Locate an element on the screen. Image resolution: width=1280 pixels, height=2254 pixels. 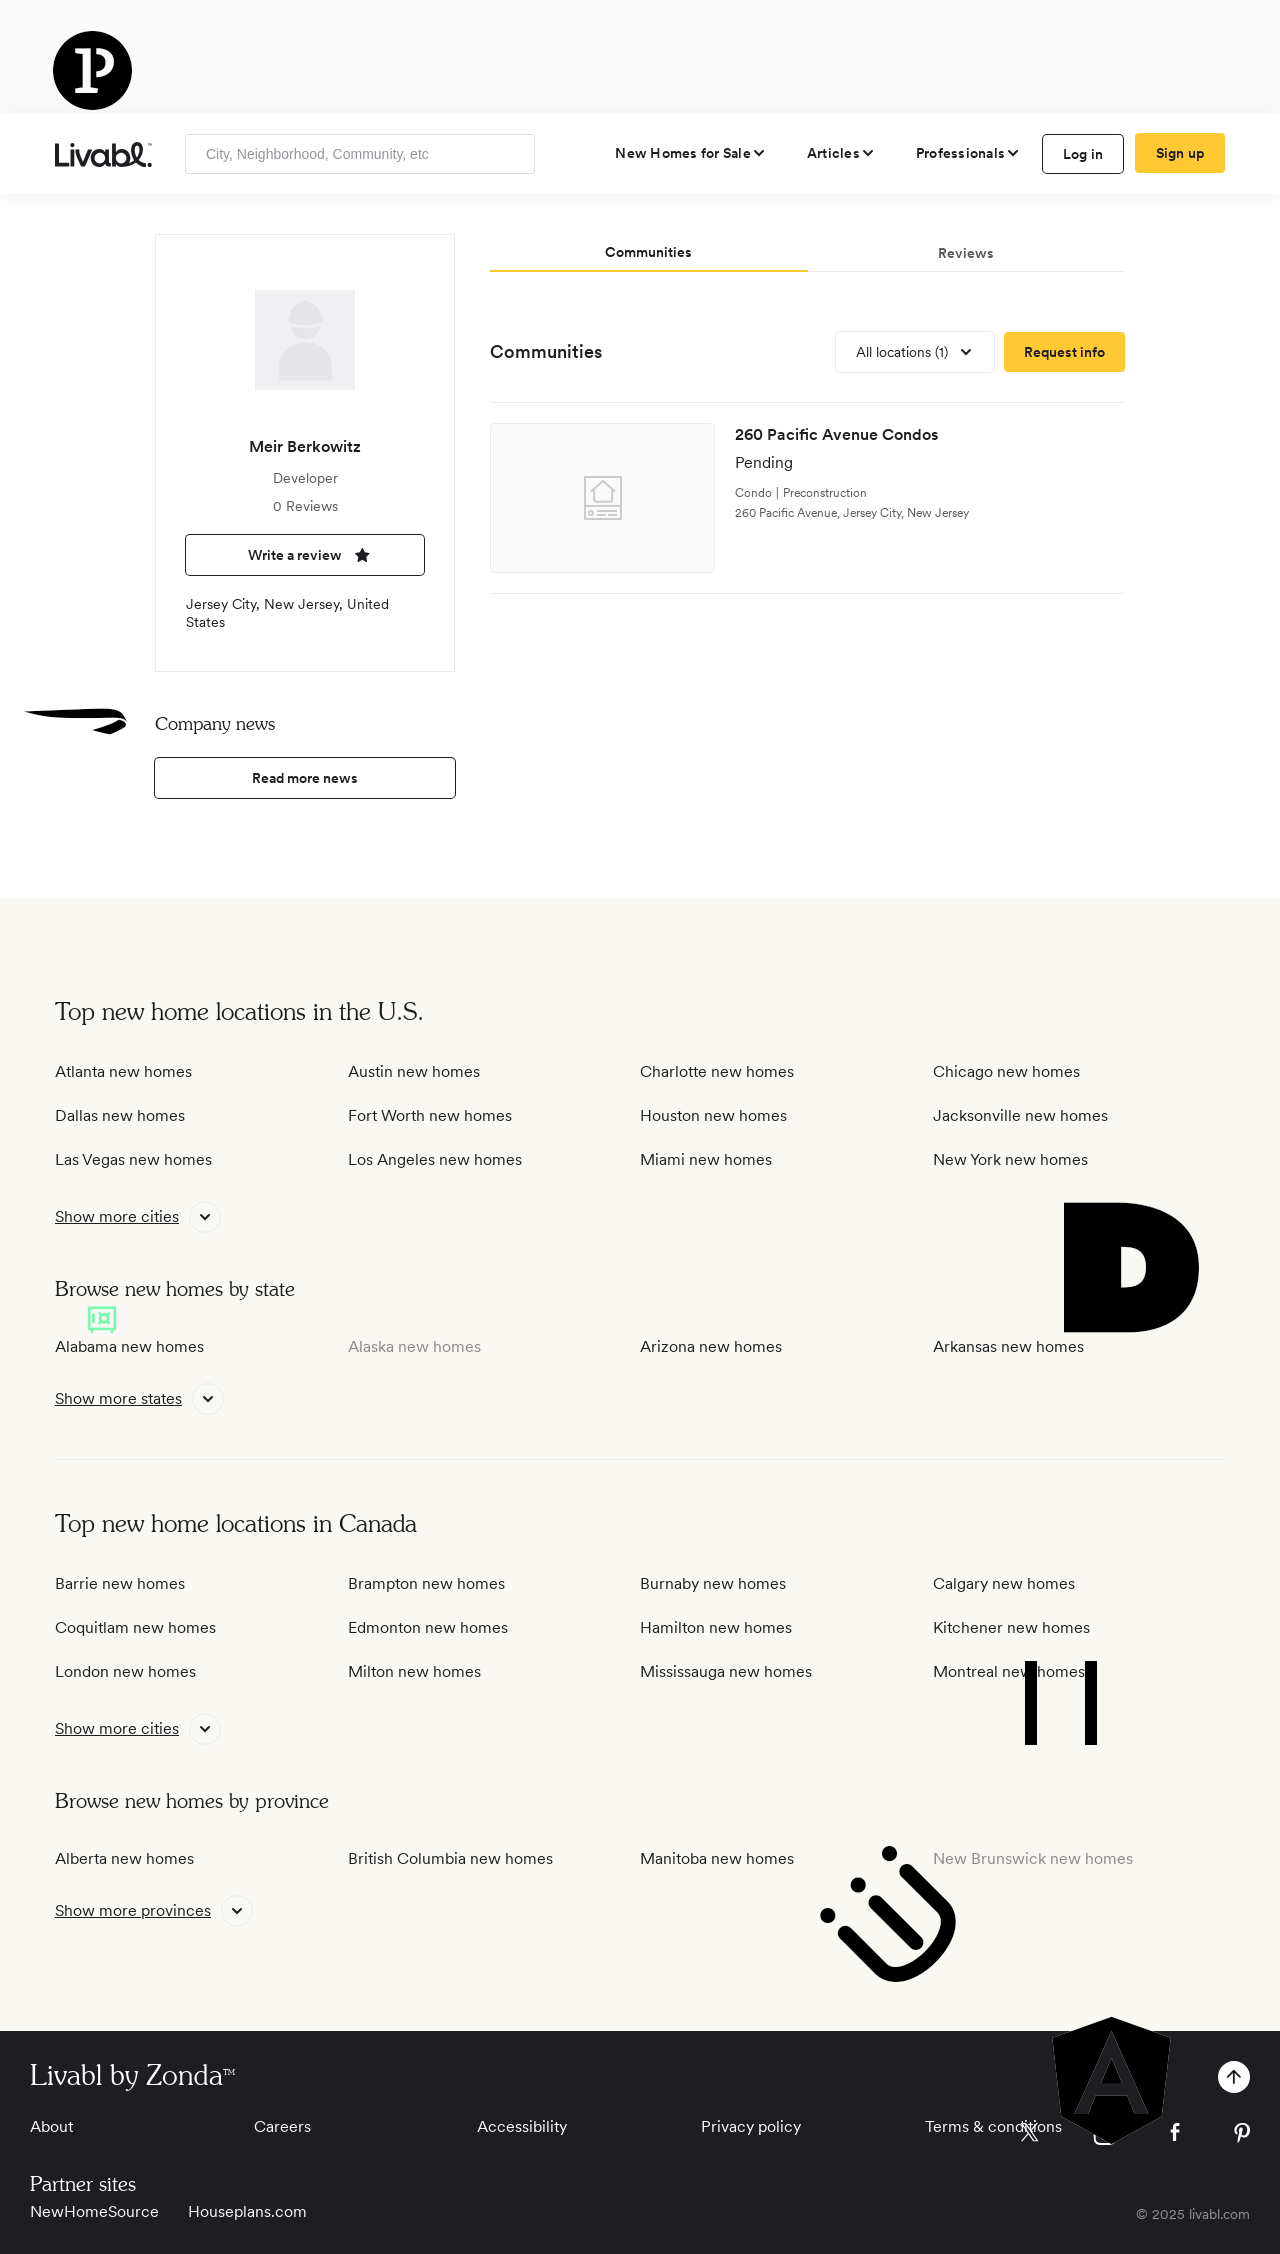
DMM.com logo is located at coordinates (1131, 1267).